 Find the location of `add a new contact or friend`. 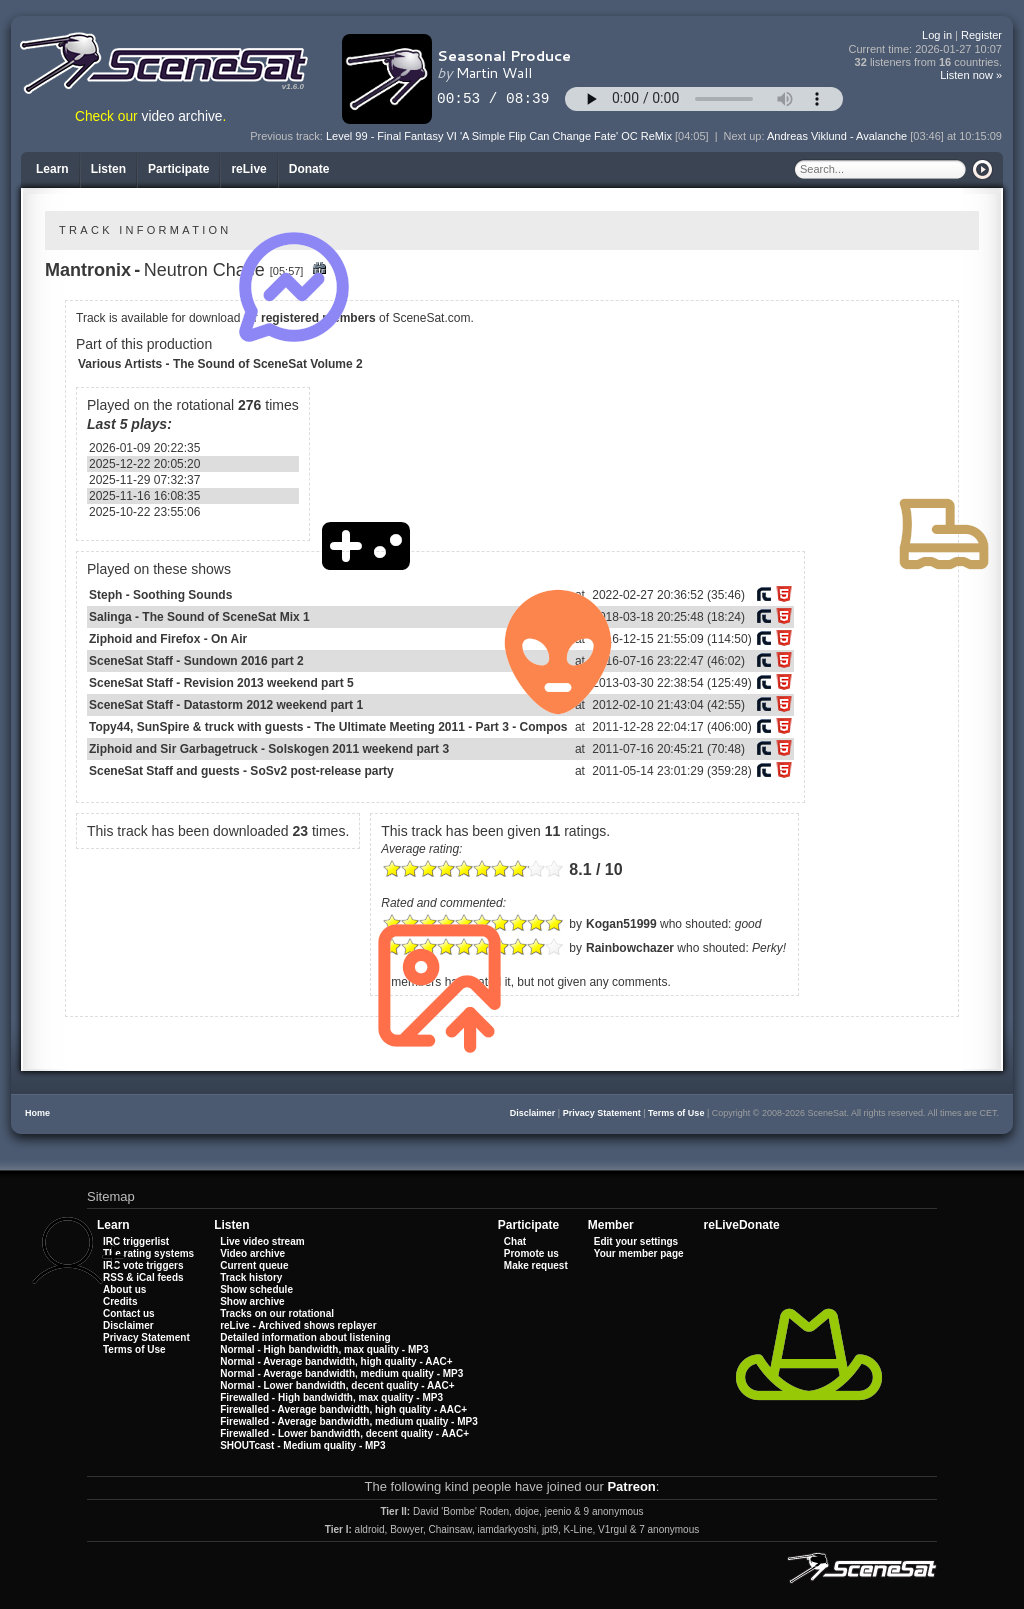

add a new contact or friend is located at coordinates (75, 1253).